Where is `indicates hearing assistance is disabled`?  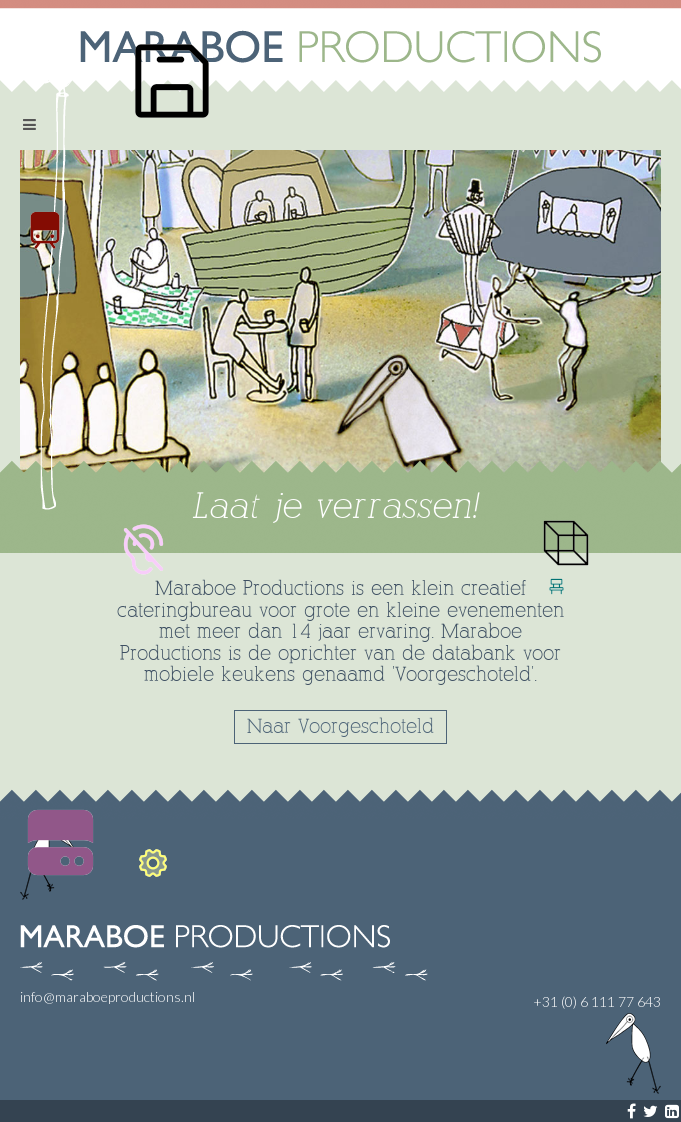
indicates hearing assistance is disabled is located at coordinates (143, 549).